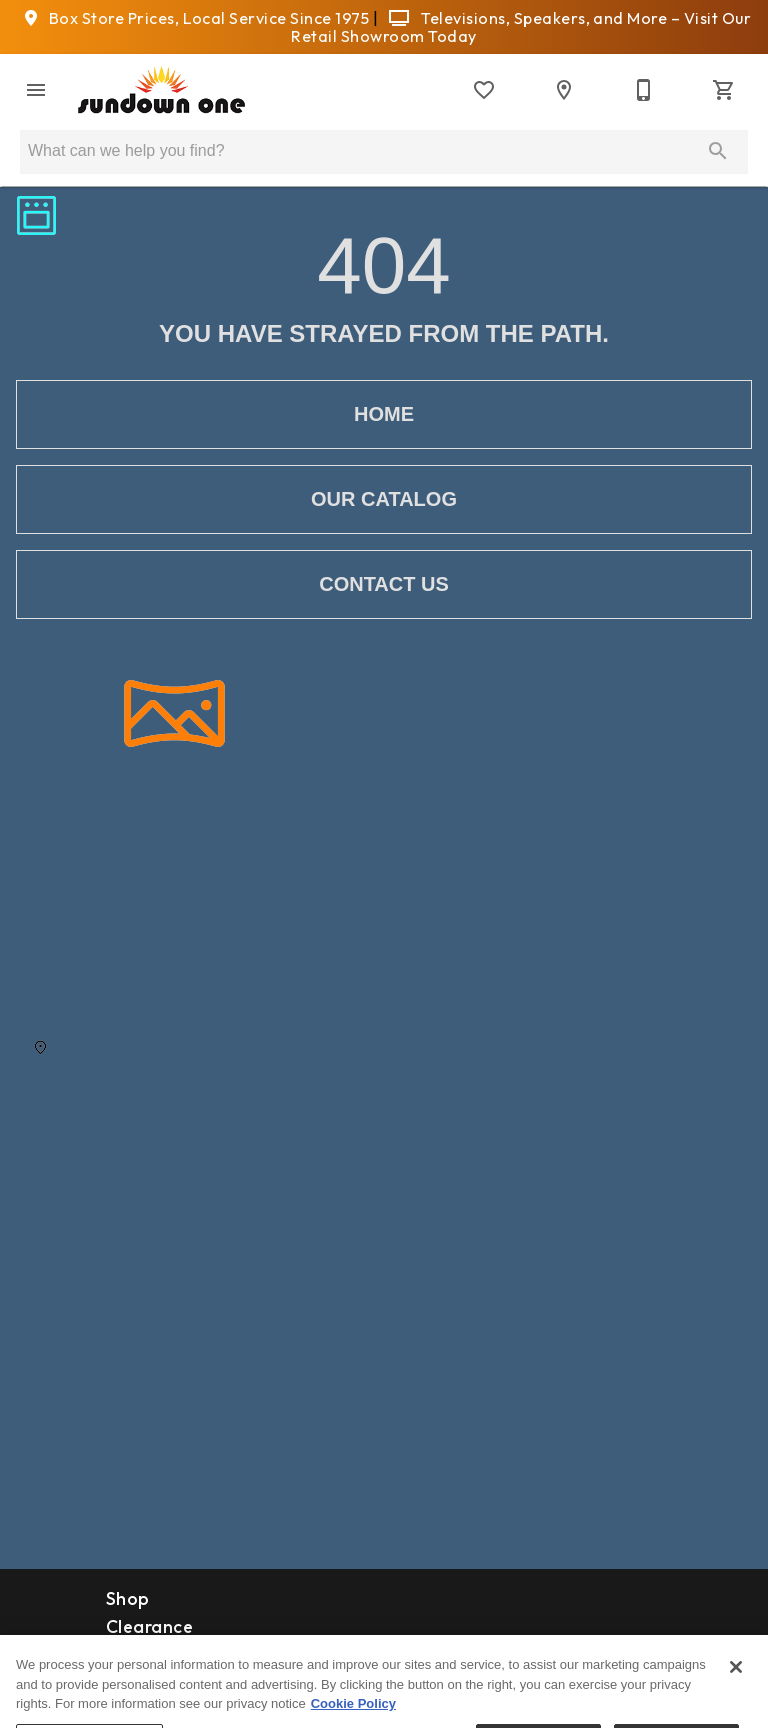 The height and width of the screenshot is (1728, 768). What do you see at coordinates (174, 713) in the screenshot?
I see `view panorama photos` at bounding box center [174, 713].